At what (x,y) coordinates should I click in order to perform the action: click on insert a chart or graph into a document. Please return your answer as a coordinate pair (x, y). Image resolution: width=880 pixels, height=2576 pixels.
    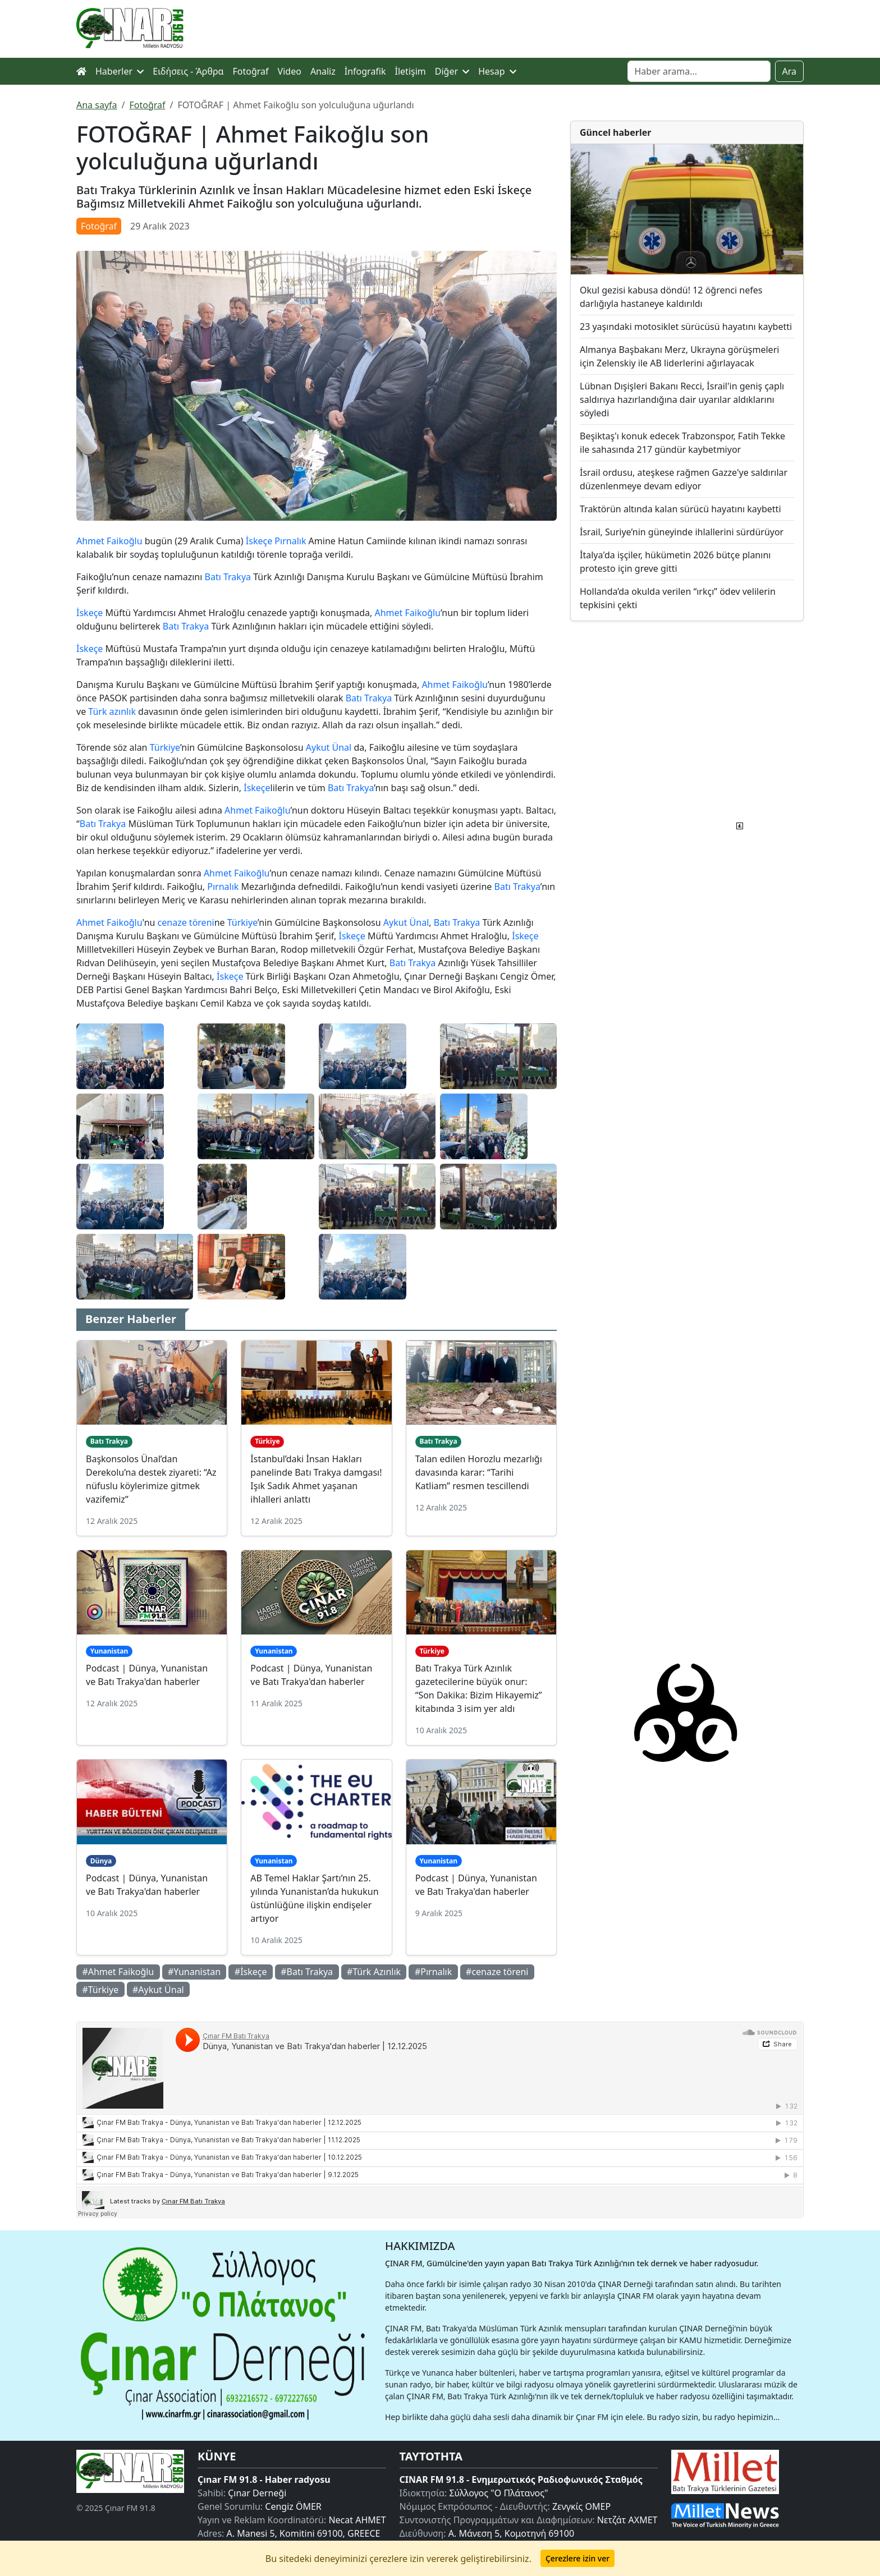
    Looking at the image, I should click on (740, 826).